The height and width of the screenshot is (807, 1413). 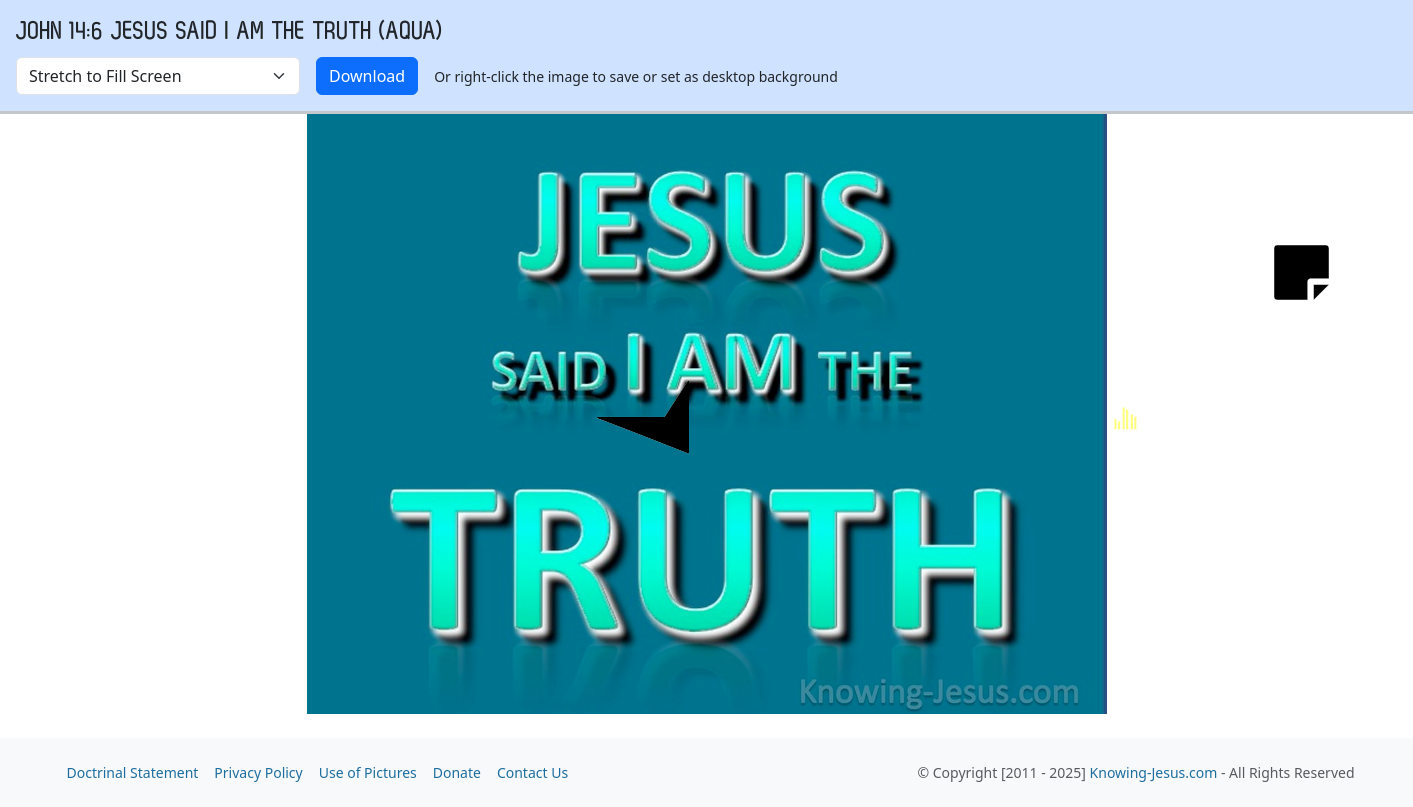 I want to click on view grouped bar chart data, so click(x=1126, y=419).